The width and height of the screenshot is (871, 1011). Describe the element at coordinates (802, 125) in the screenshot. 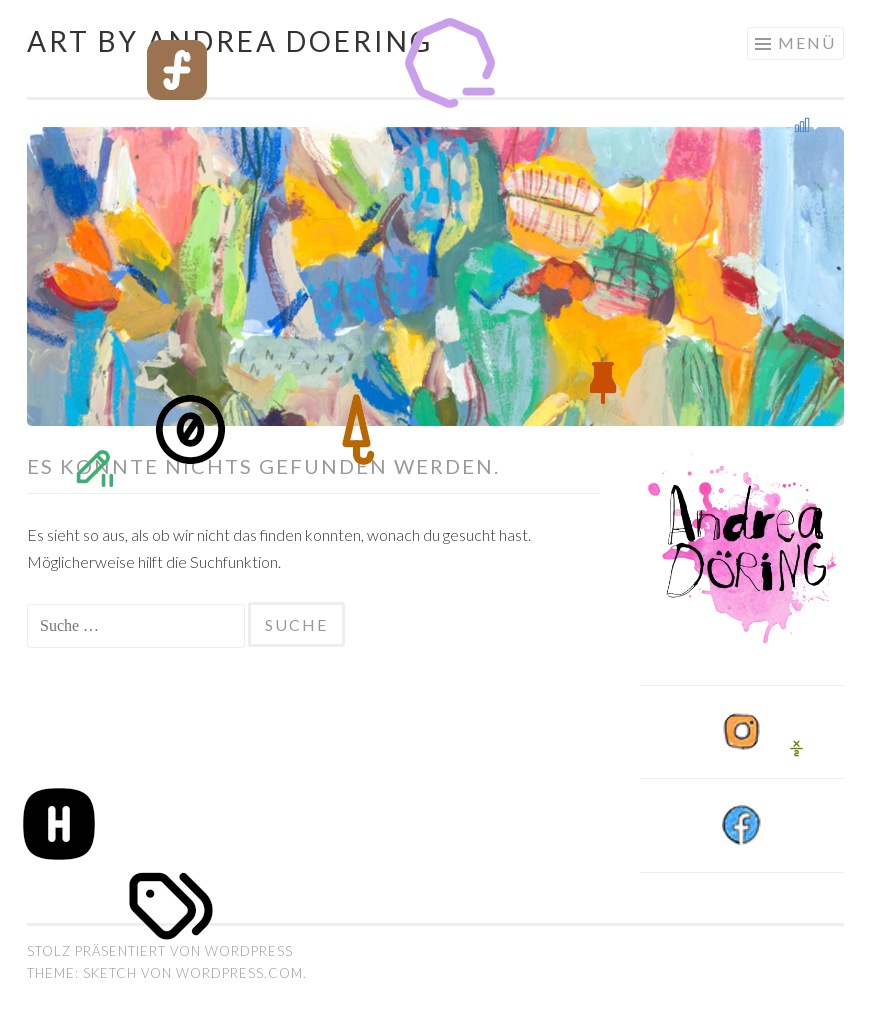

I see `view analytics and statistics` at that location.